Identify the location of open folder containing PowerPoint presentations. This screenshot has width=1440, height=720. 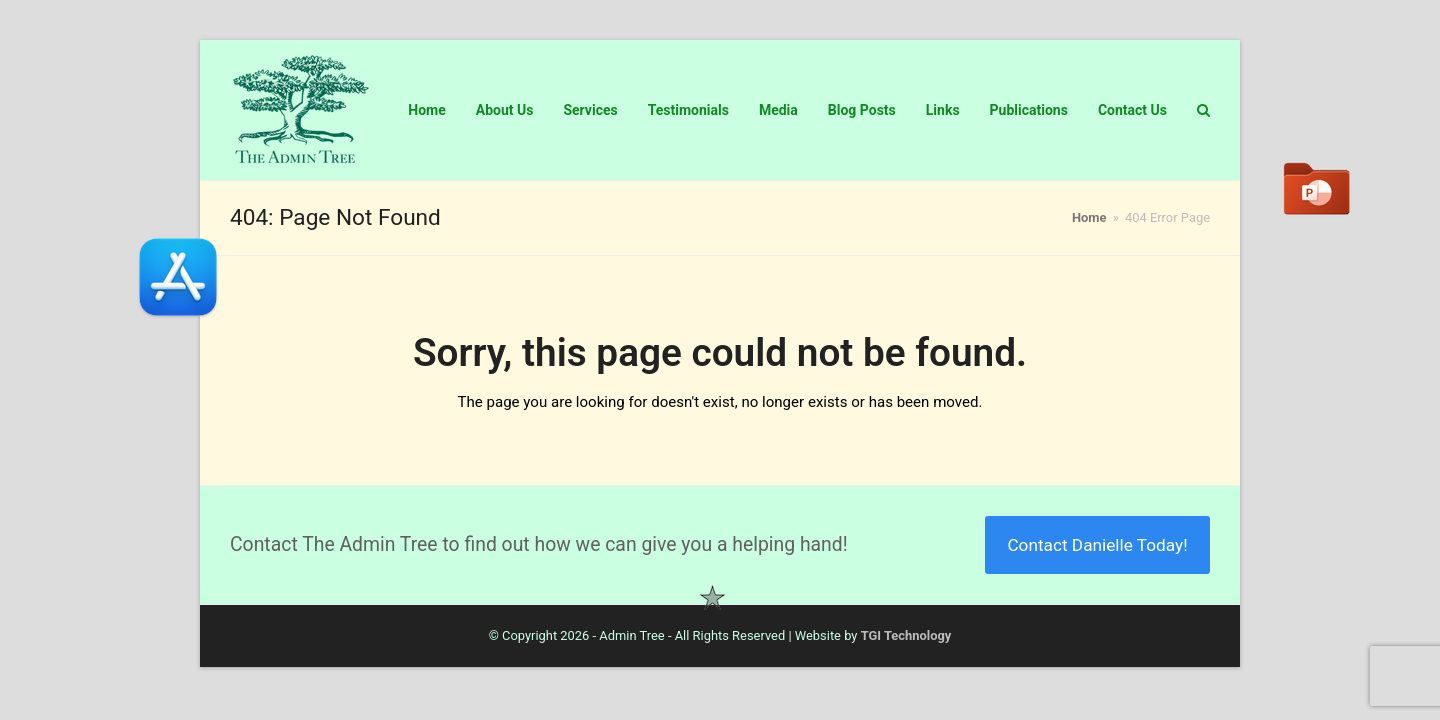
(1316, 190).